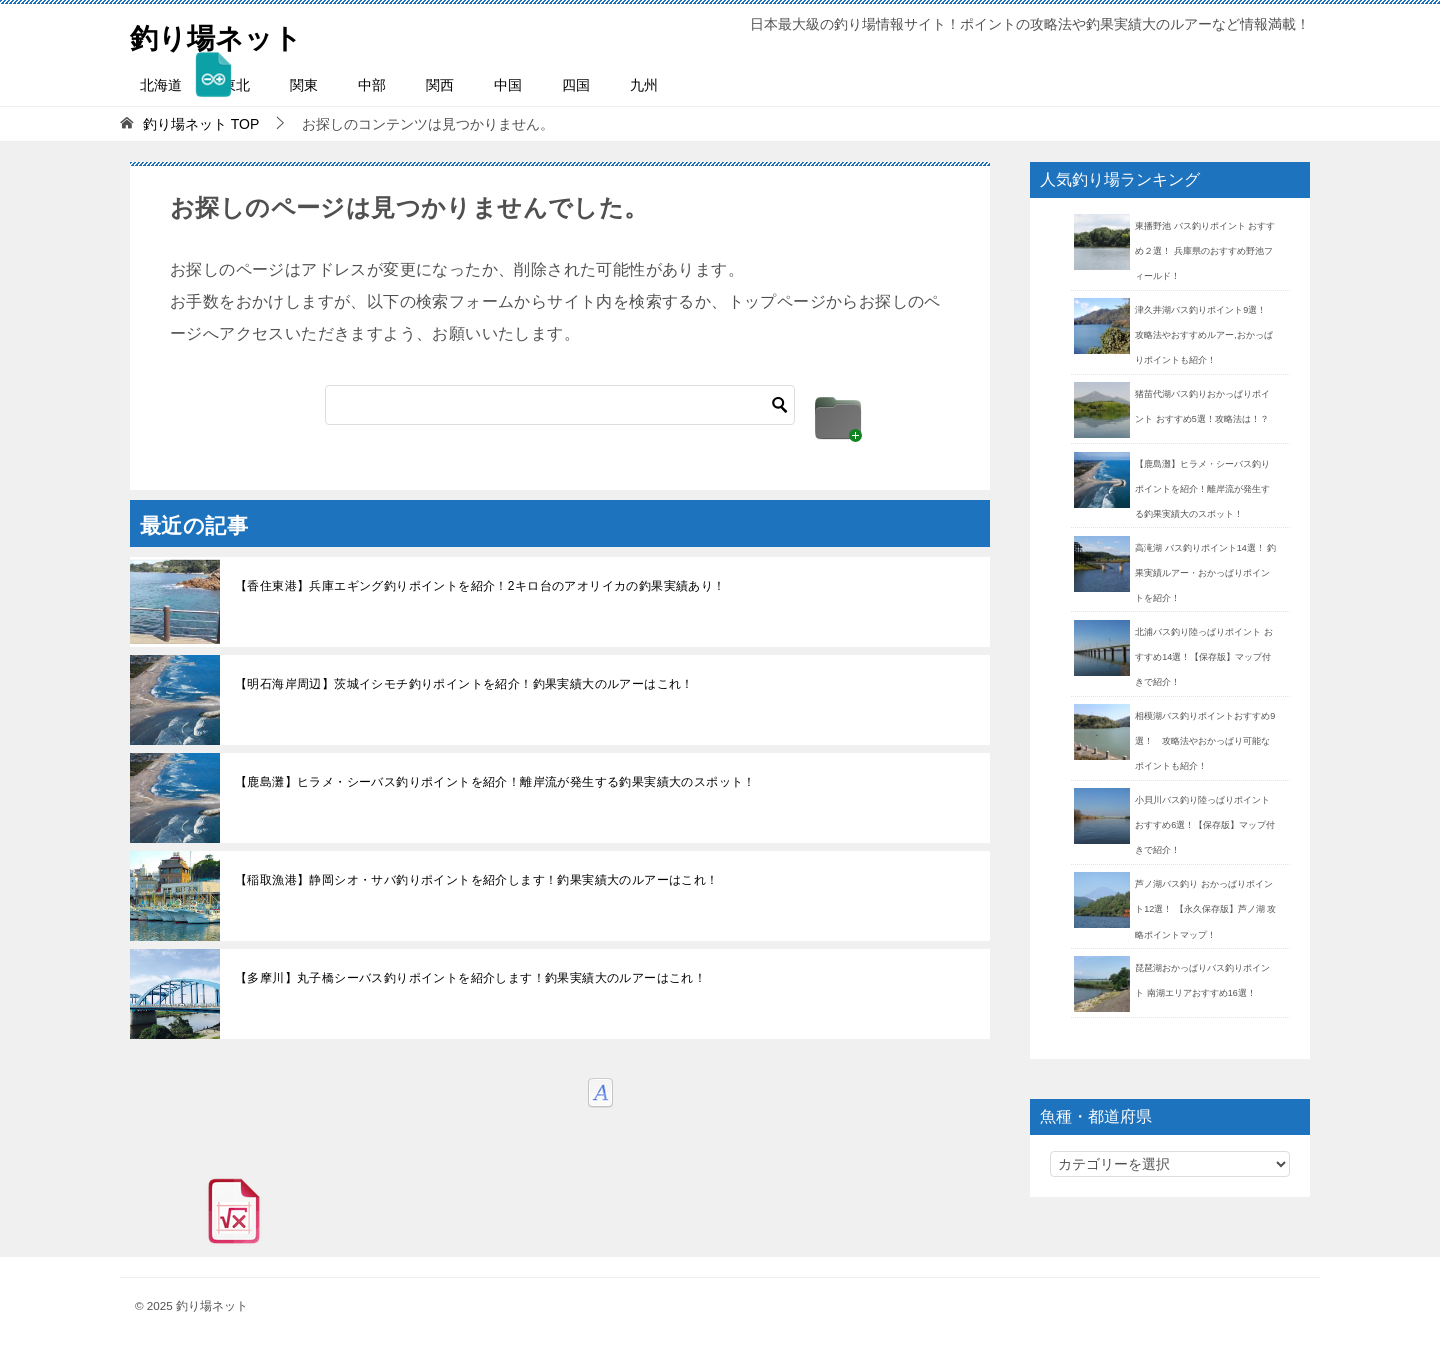  What do you see at coordinates (213, 74) in the screenshot?
I see `an arduino sketch or code file` at bounding box center [213, 74].